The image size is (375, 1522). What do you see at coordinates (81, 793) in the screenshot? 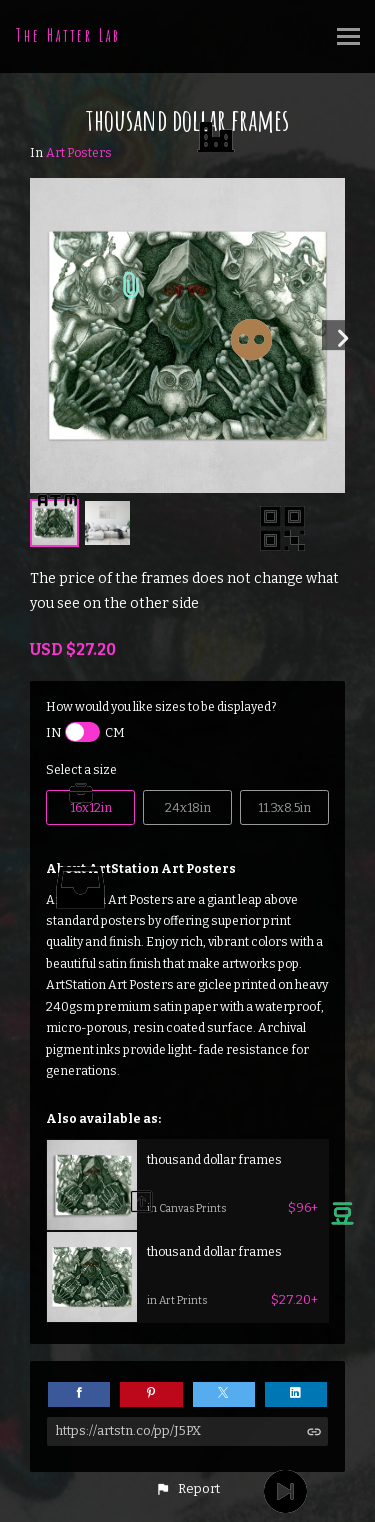
I see `access work or business-related content` at bounding box center [81, 793].